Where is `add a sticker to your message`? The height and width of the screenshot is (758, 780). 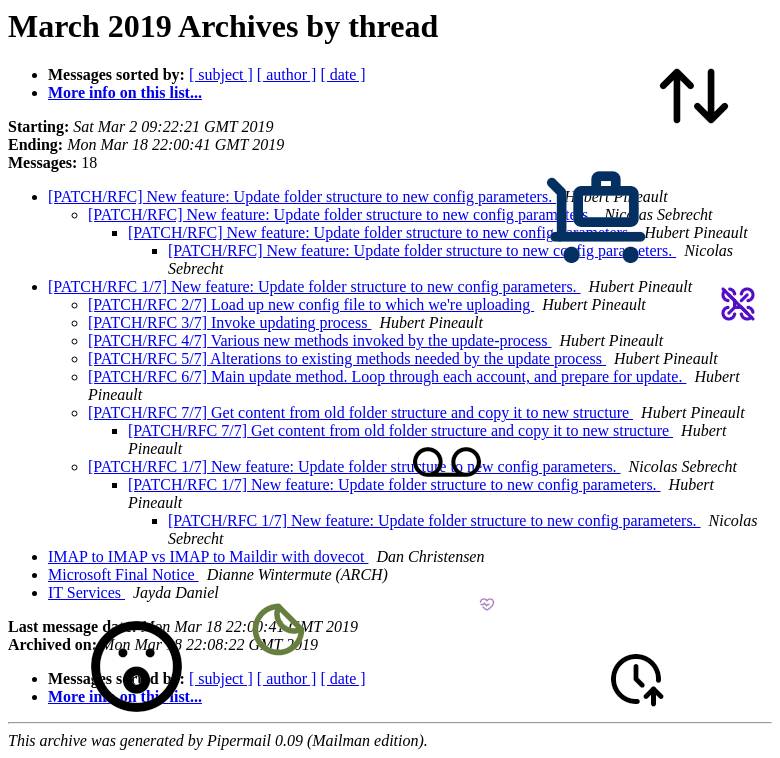
add a sticker to your message is located at coordinates (278, 629).